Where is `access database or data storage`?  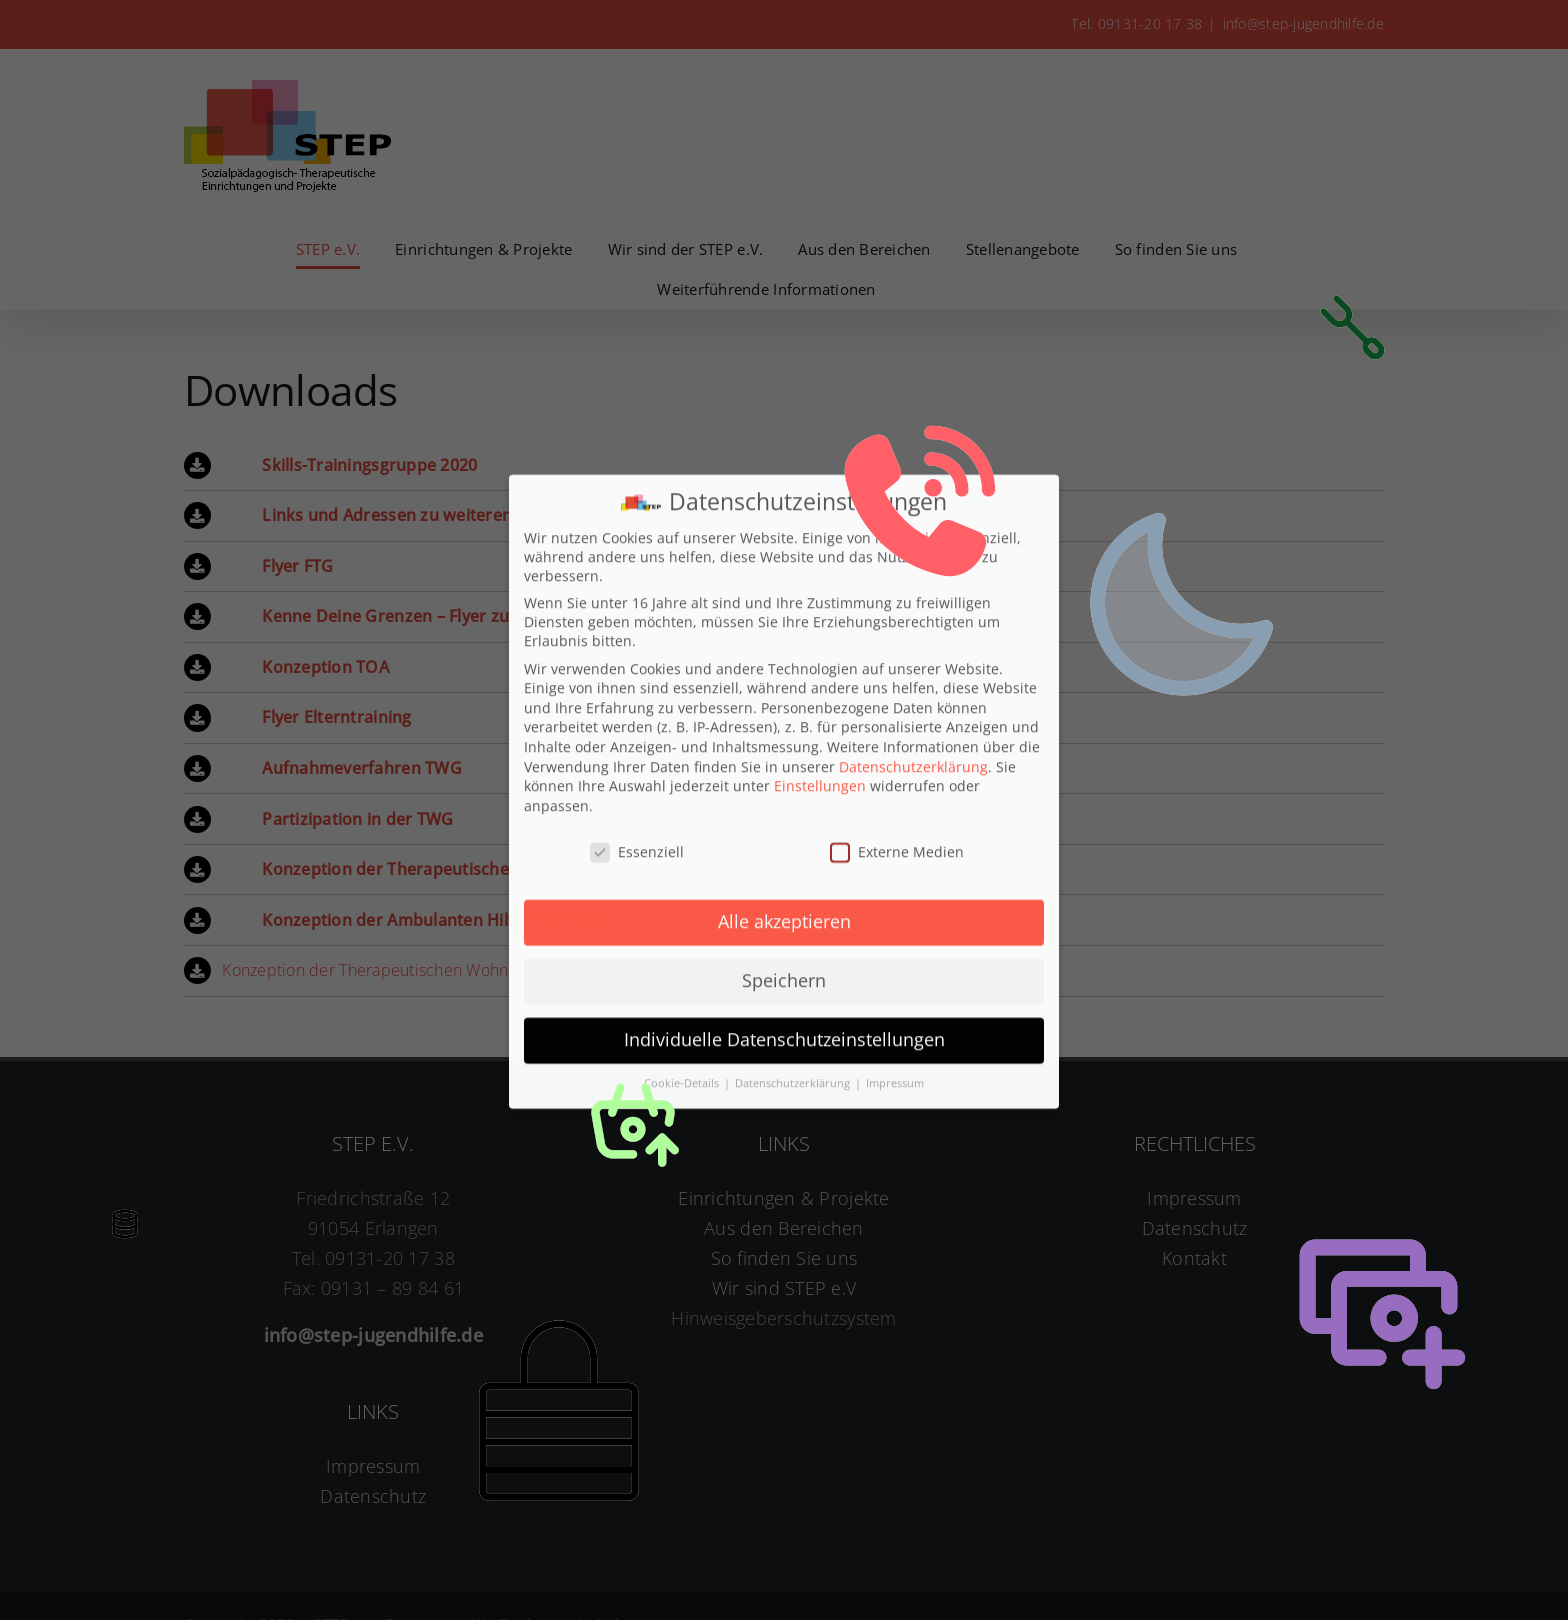
access database or data storage is located at coordinates (125, 1224).